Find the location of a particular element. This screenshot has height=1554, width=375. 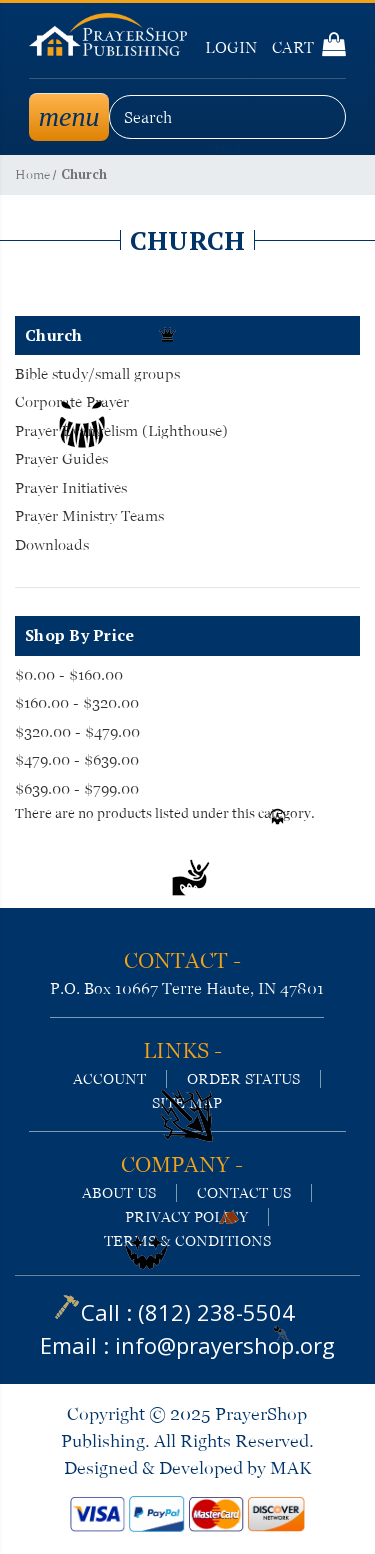

indicates a delighted or excited mood is located at coordinates (146, 1251).